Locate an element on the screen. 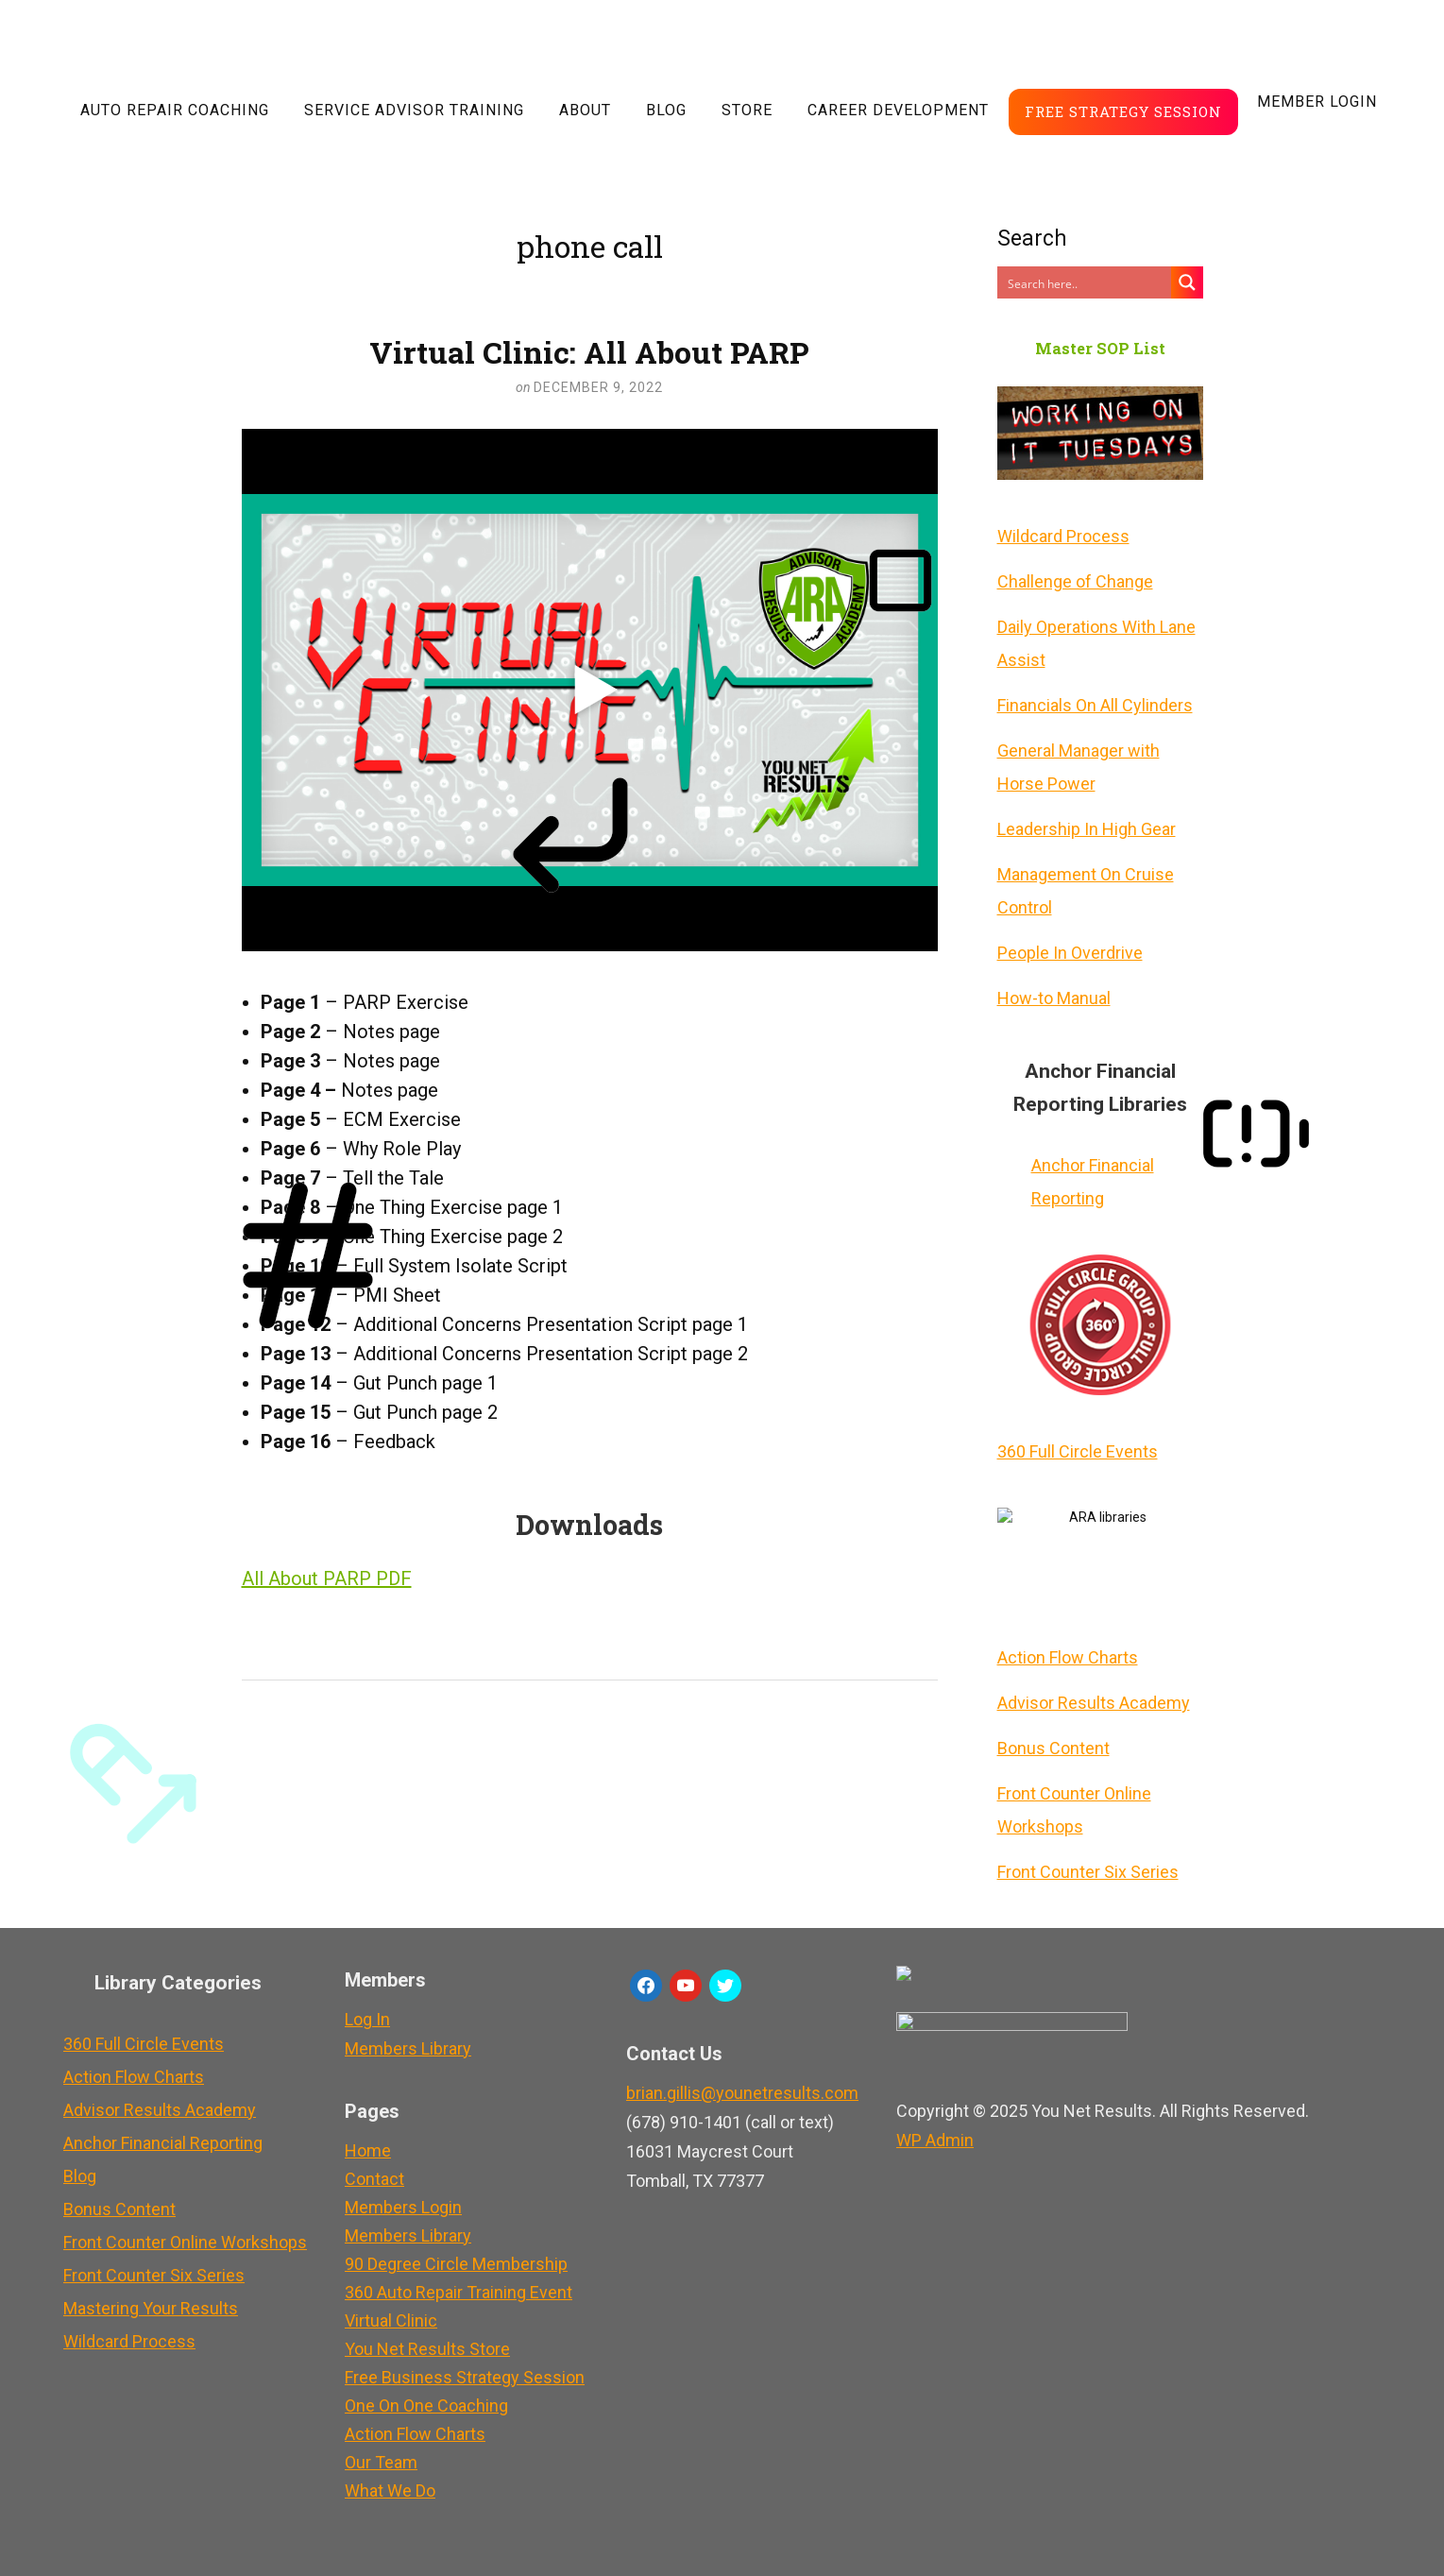 The width and height of the screenshot is (1444, 2576). add or search by hashtag is located at coordinates (308, 1255).